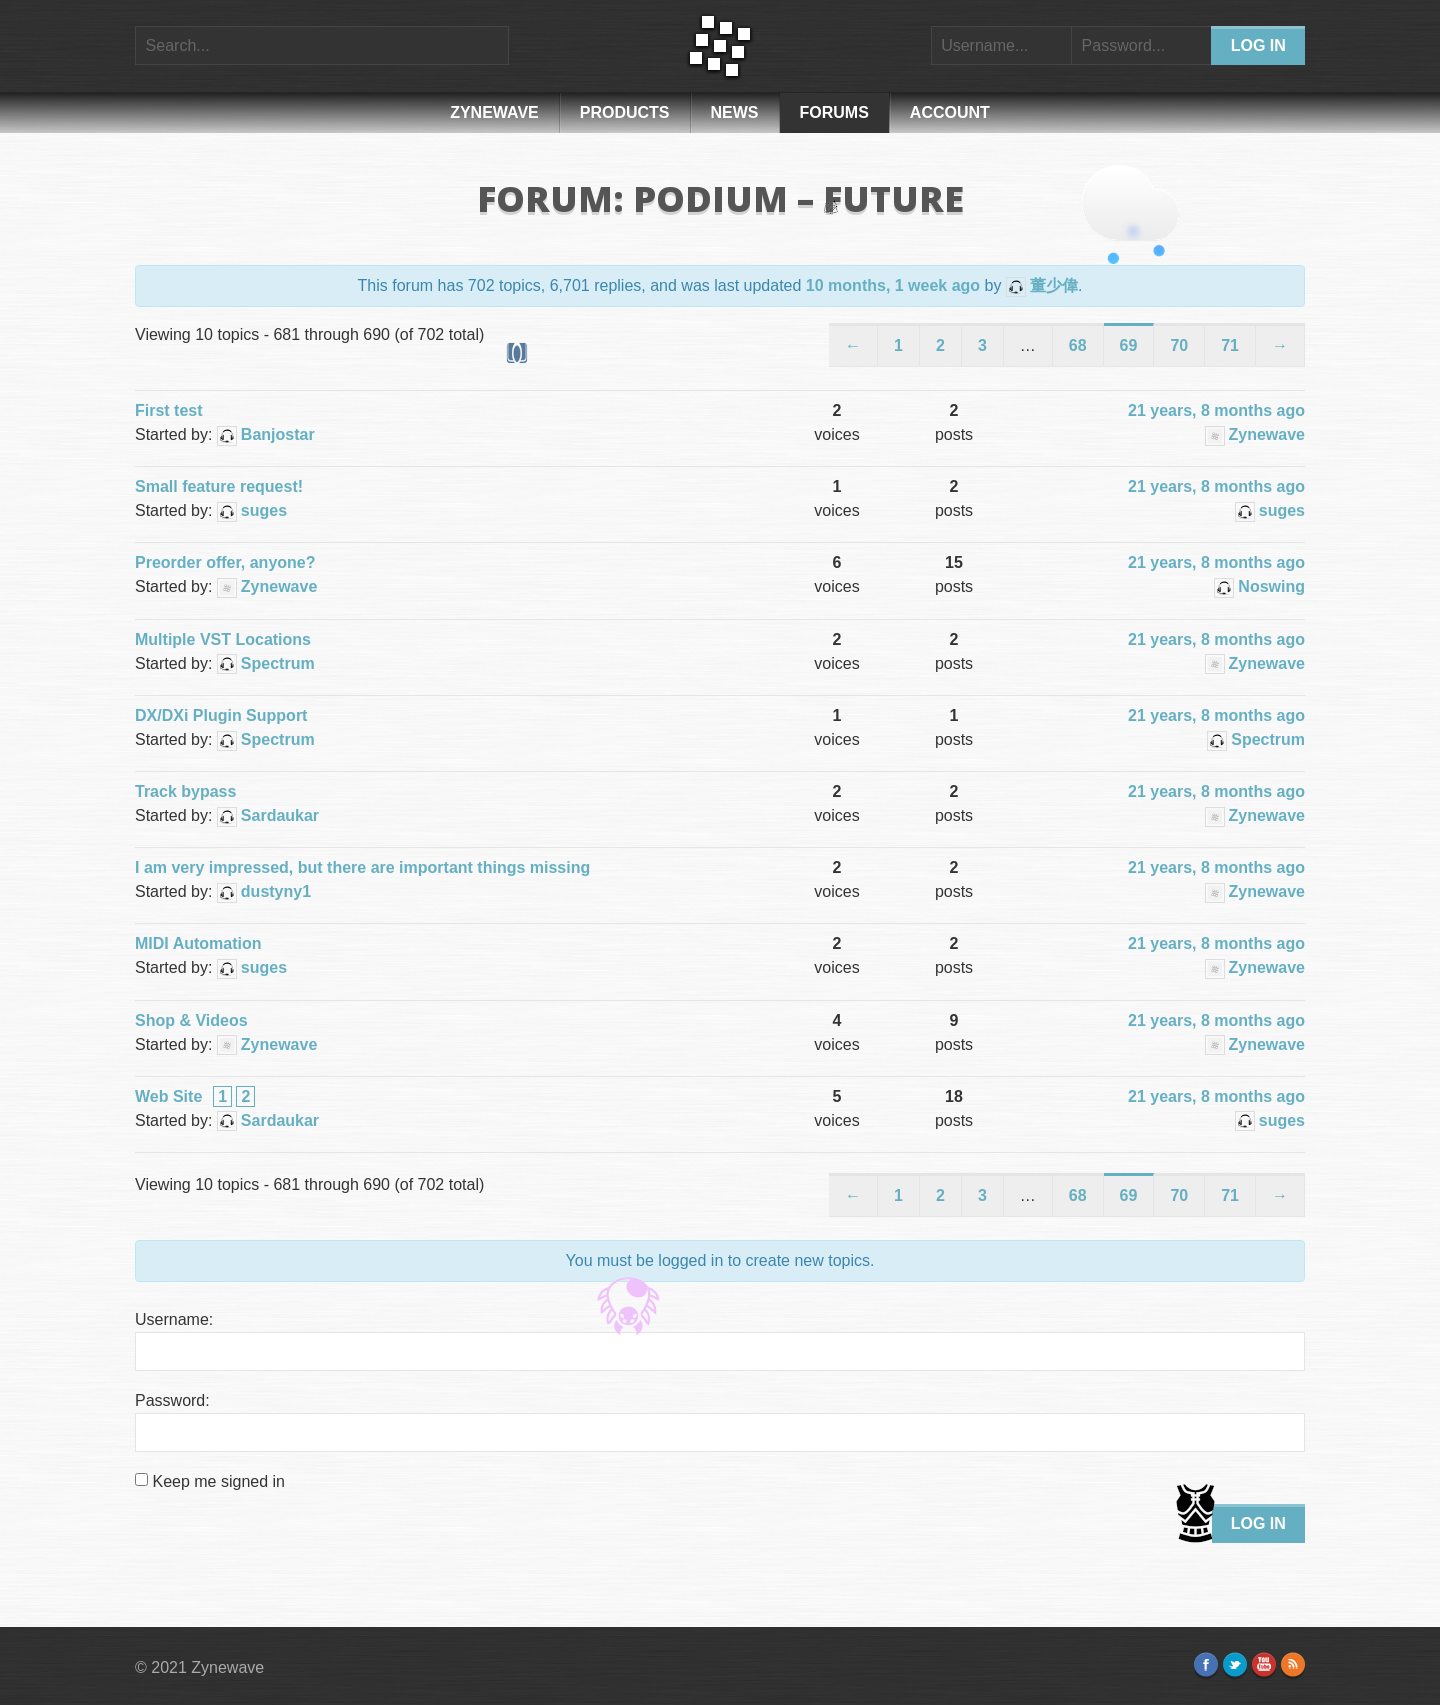 This screenshot has height=1705, width=1440. I want to click on view mesh network topology, so click(831, 207).